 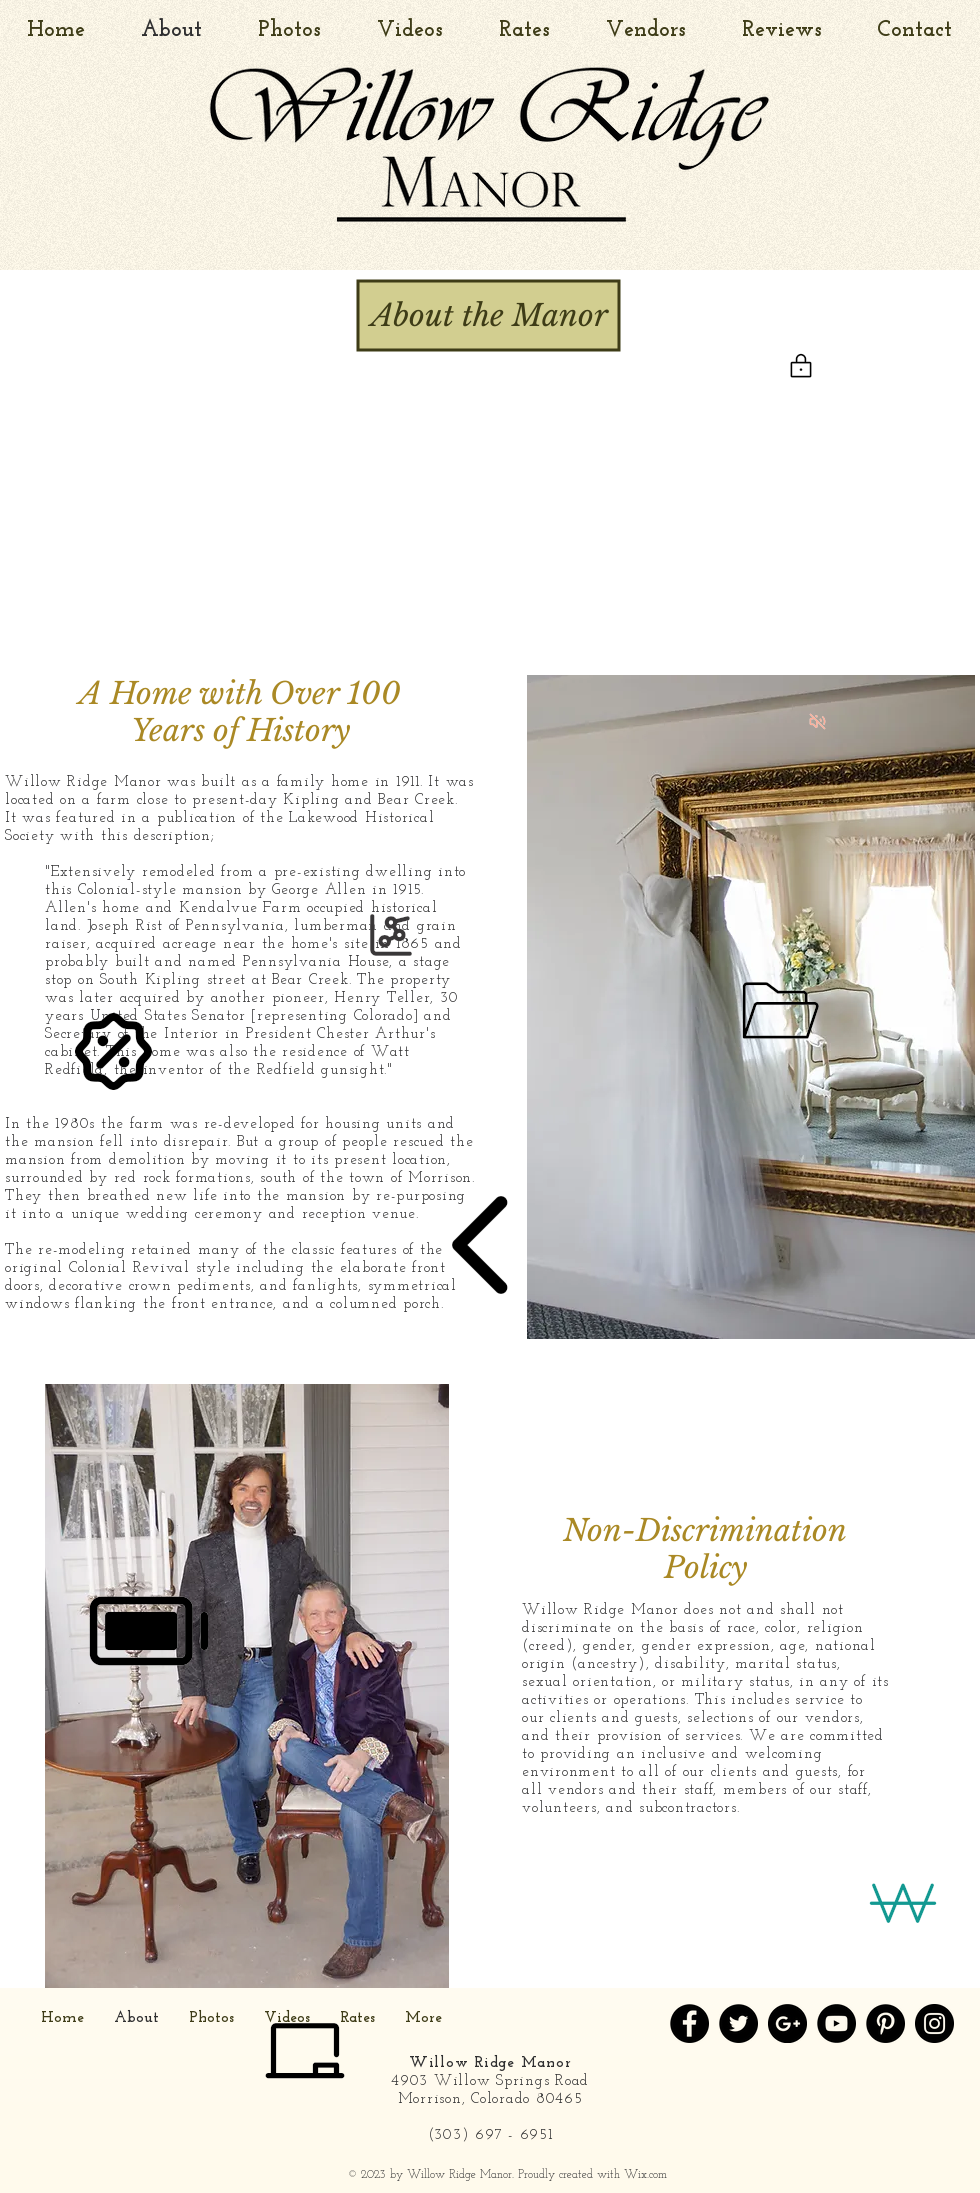 I want to click on view network analytics or graph data, so click(x=391, y=935).